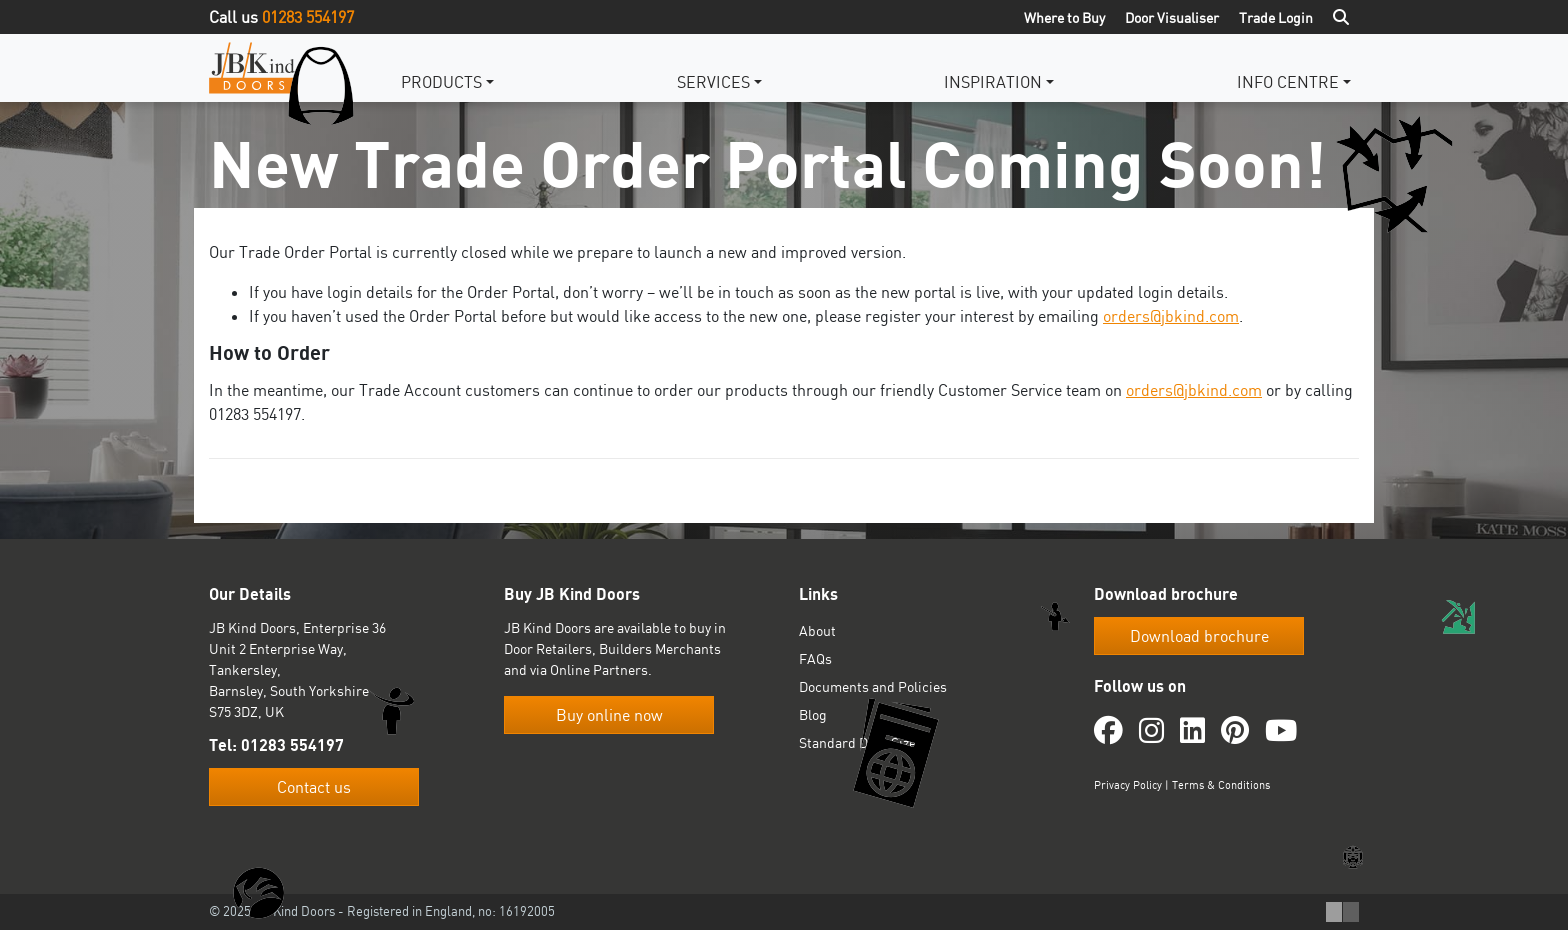 This screenshot has width=1568, height=930. I want to click on access mining or resource extraction features, so click(1458, 617).